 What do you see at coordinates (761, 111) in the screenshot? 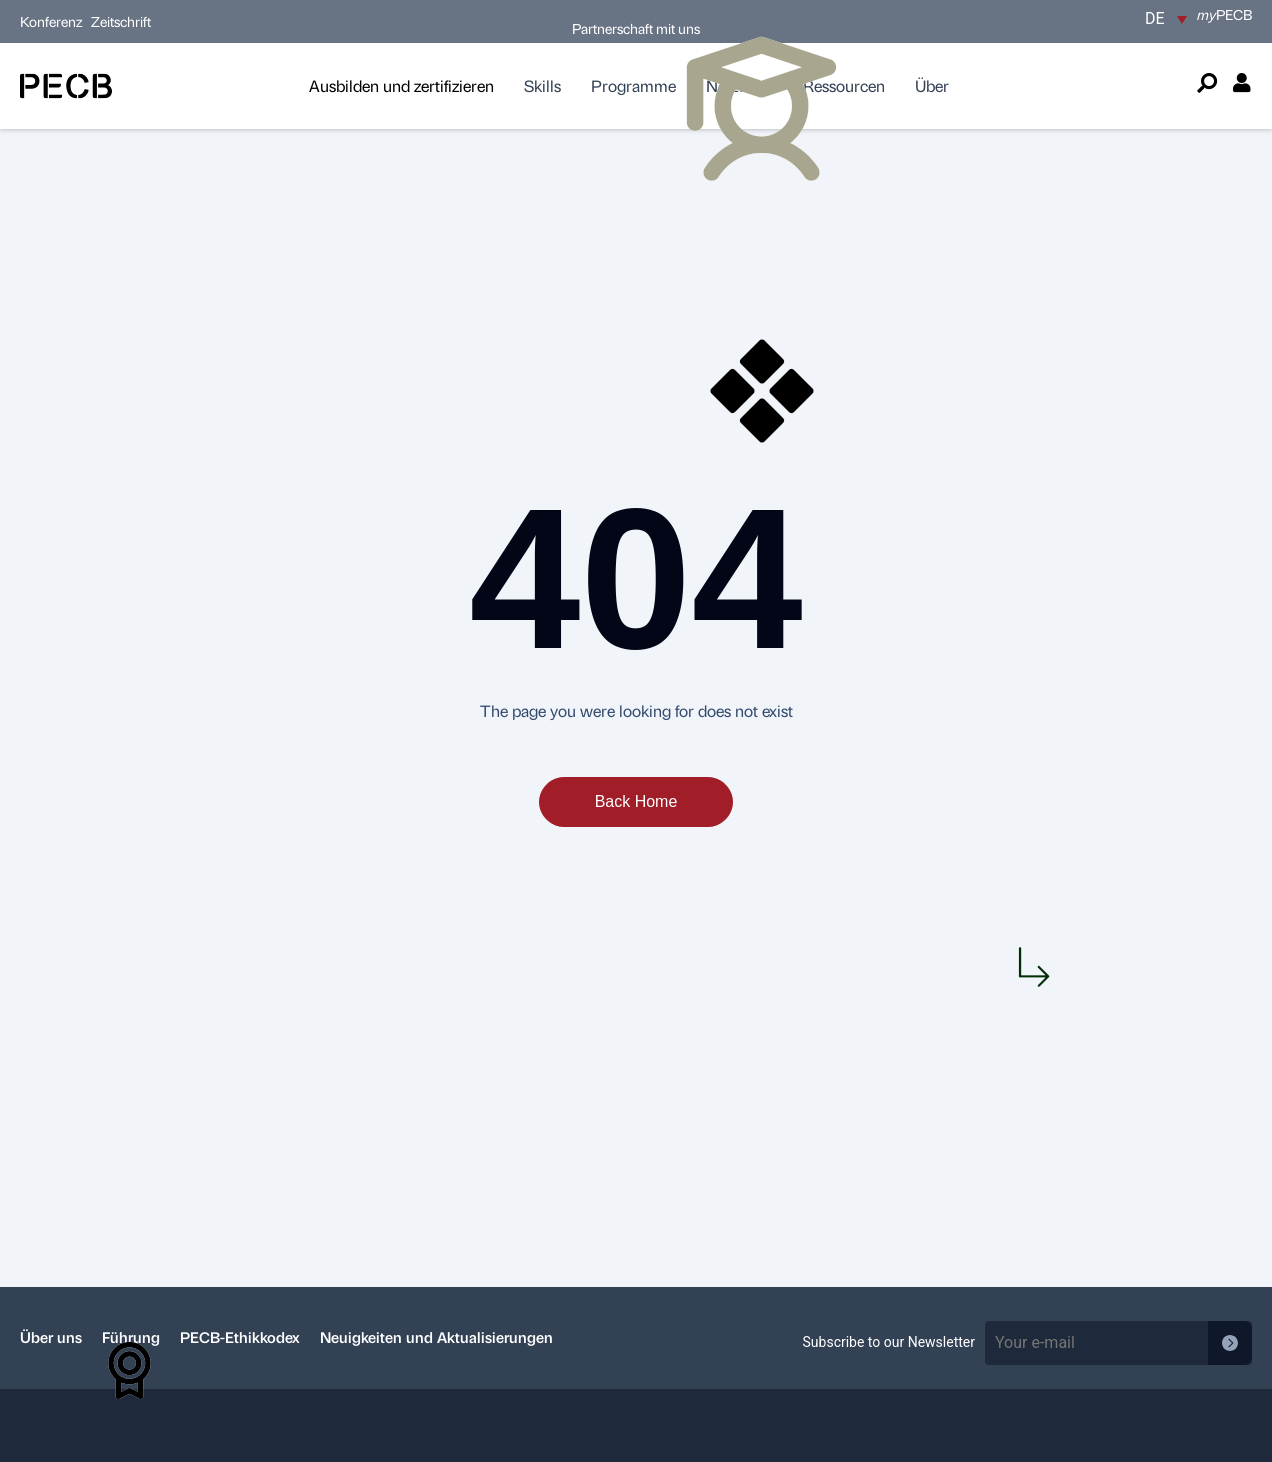
I see `view student profile` at bounding box center [761, 111].